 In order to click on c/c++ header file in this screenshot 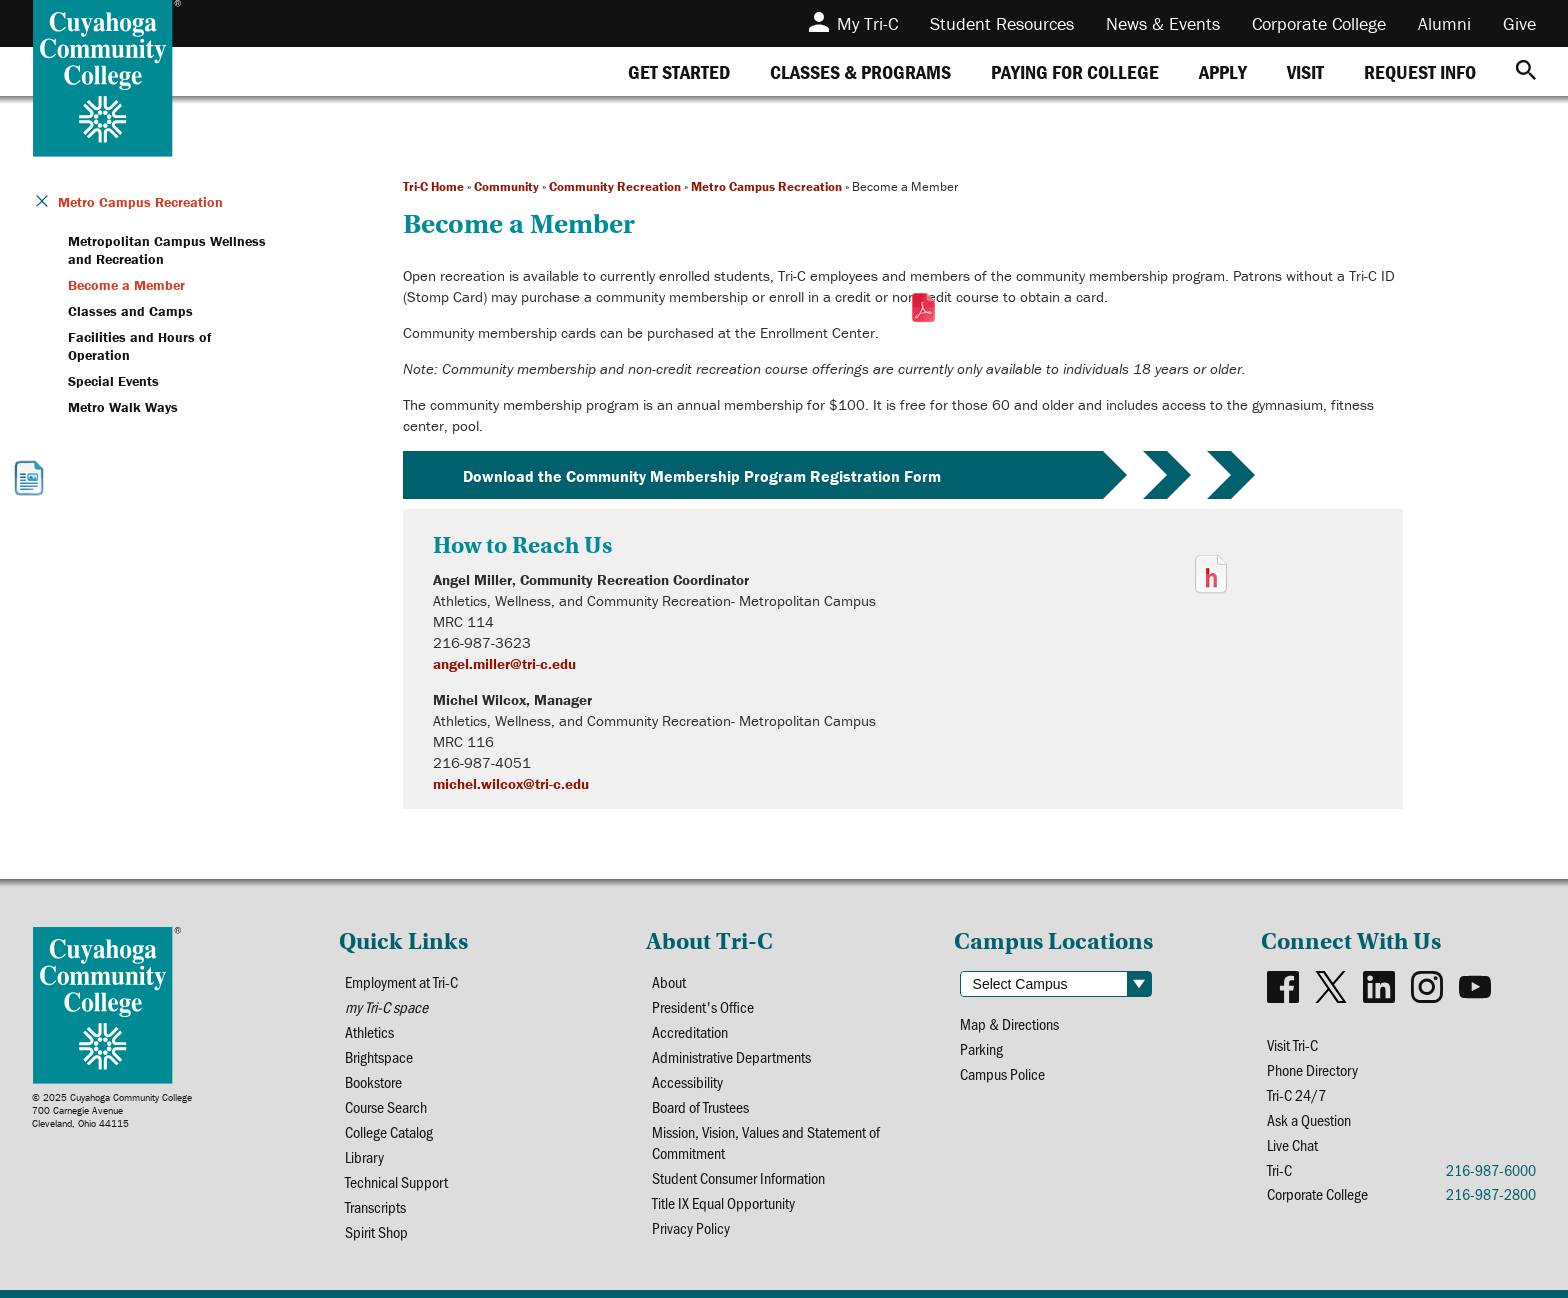, I will do `click(1211, 574)`.